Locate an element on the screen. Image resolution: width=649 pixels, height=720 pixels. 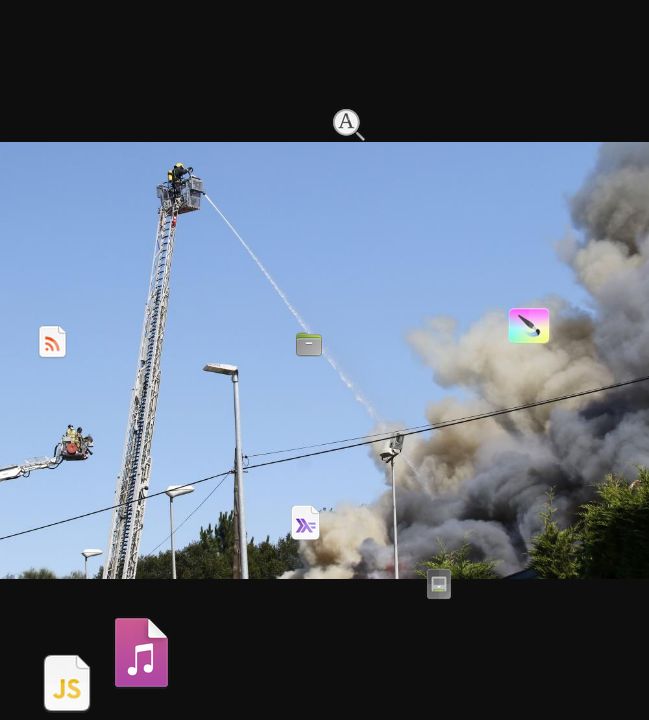
a javascript file in your file system is located at coordinates (67, 683).